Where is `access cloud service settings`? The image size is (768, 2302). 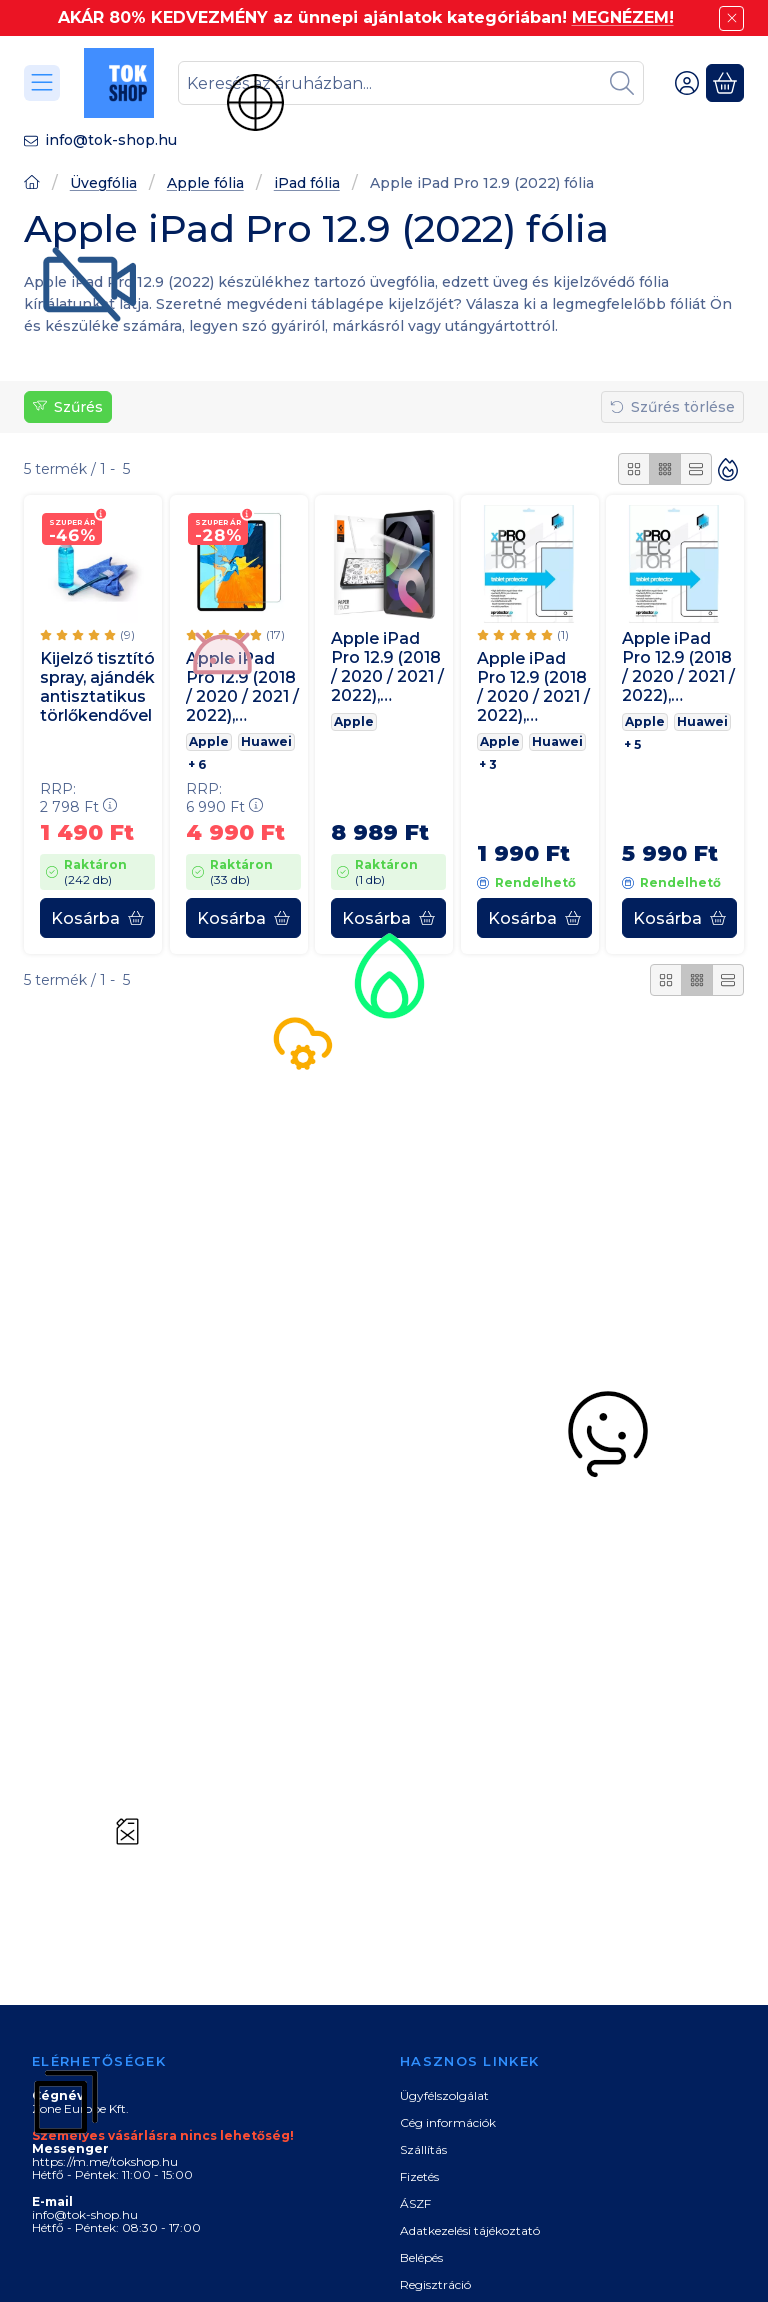 access cloud service settings is located at coordinates (303, 1044).